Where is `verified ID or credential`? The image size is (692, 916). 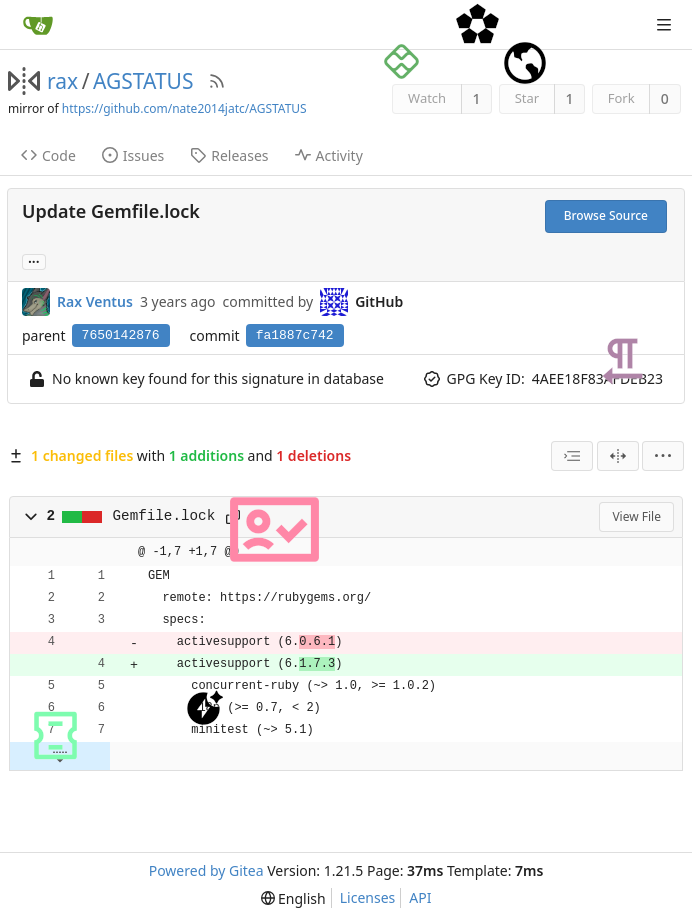 verified ID or credential is located at coordinates (274, 529).